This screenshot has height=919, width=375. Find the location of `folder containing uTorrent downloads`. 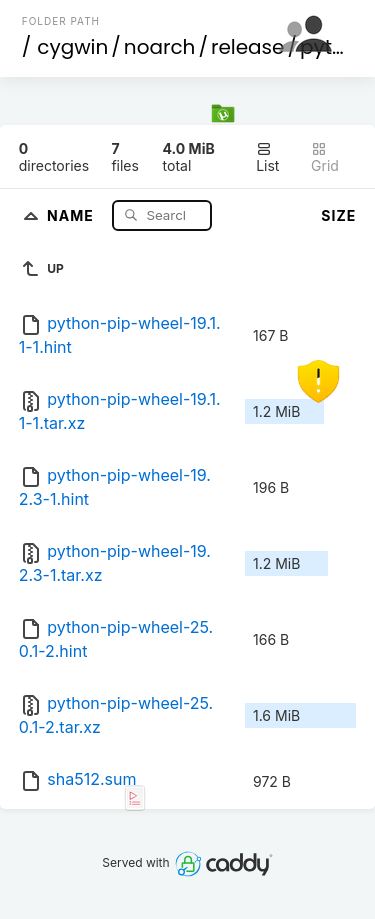

folder containing uTorrent downloads is located at coordinates (223, 114).